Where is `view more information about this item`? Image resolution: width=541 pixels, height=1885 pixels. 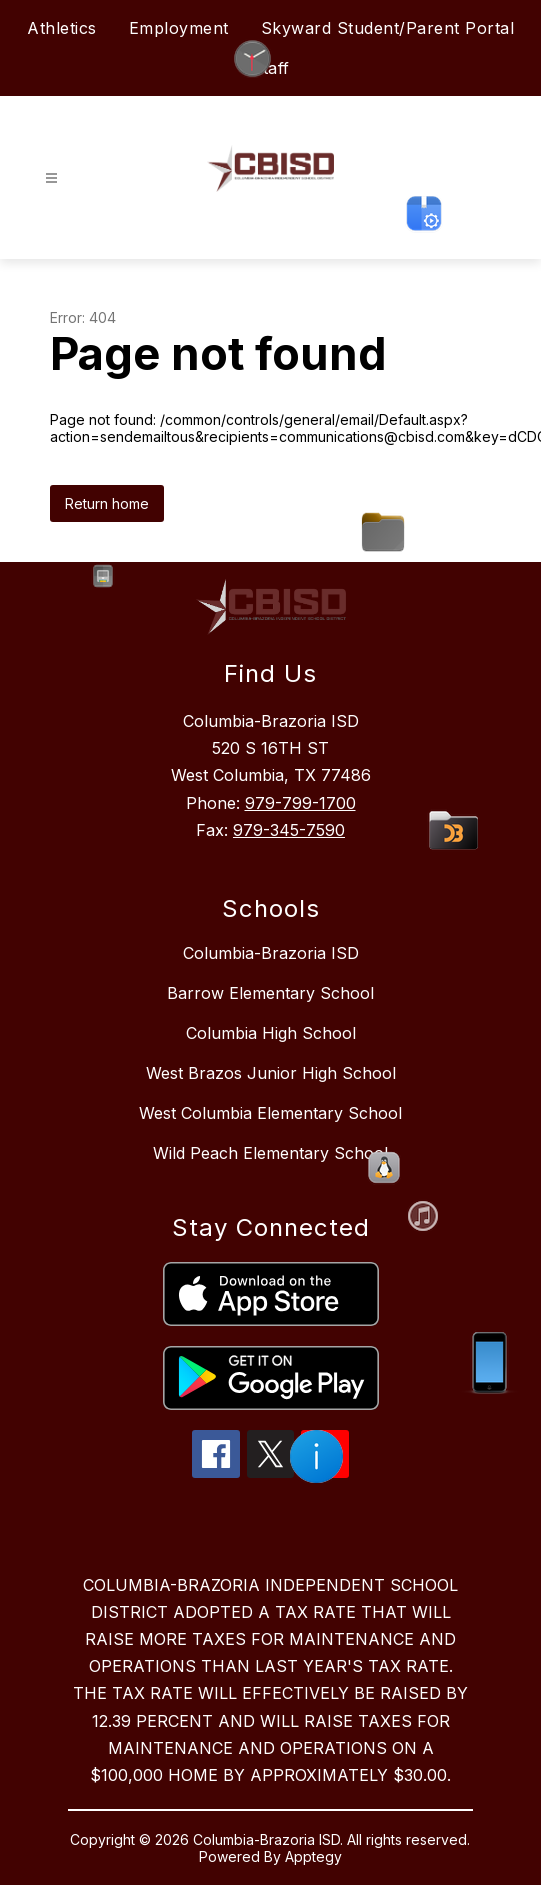
view more information about this item is located at coordinates (316, 1456).